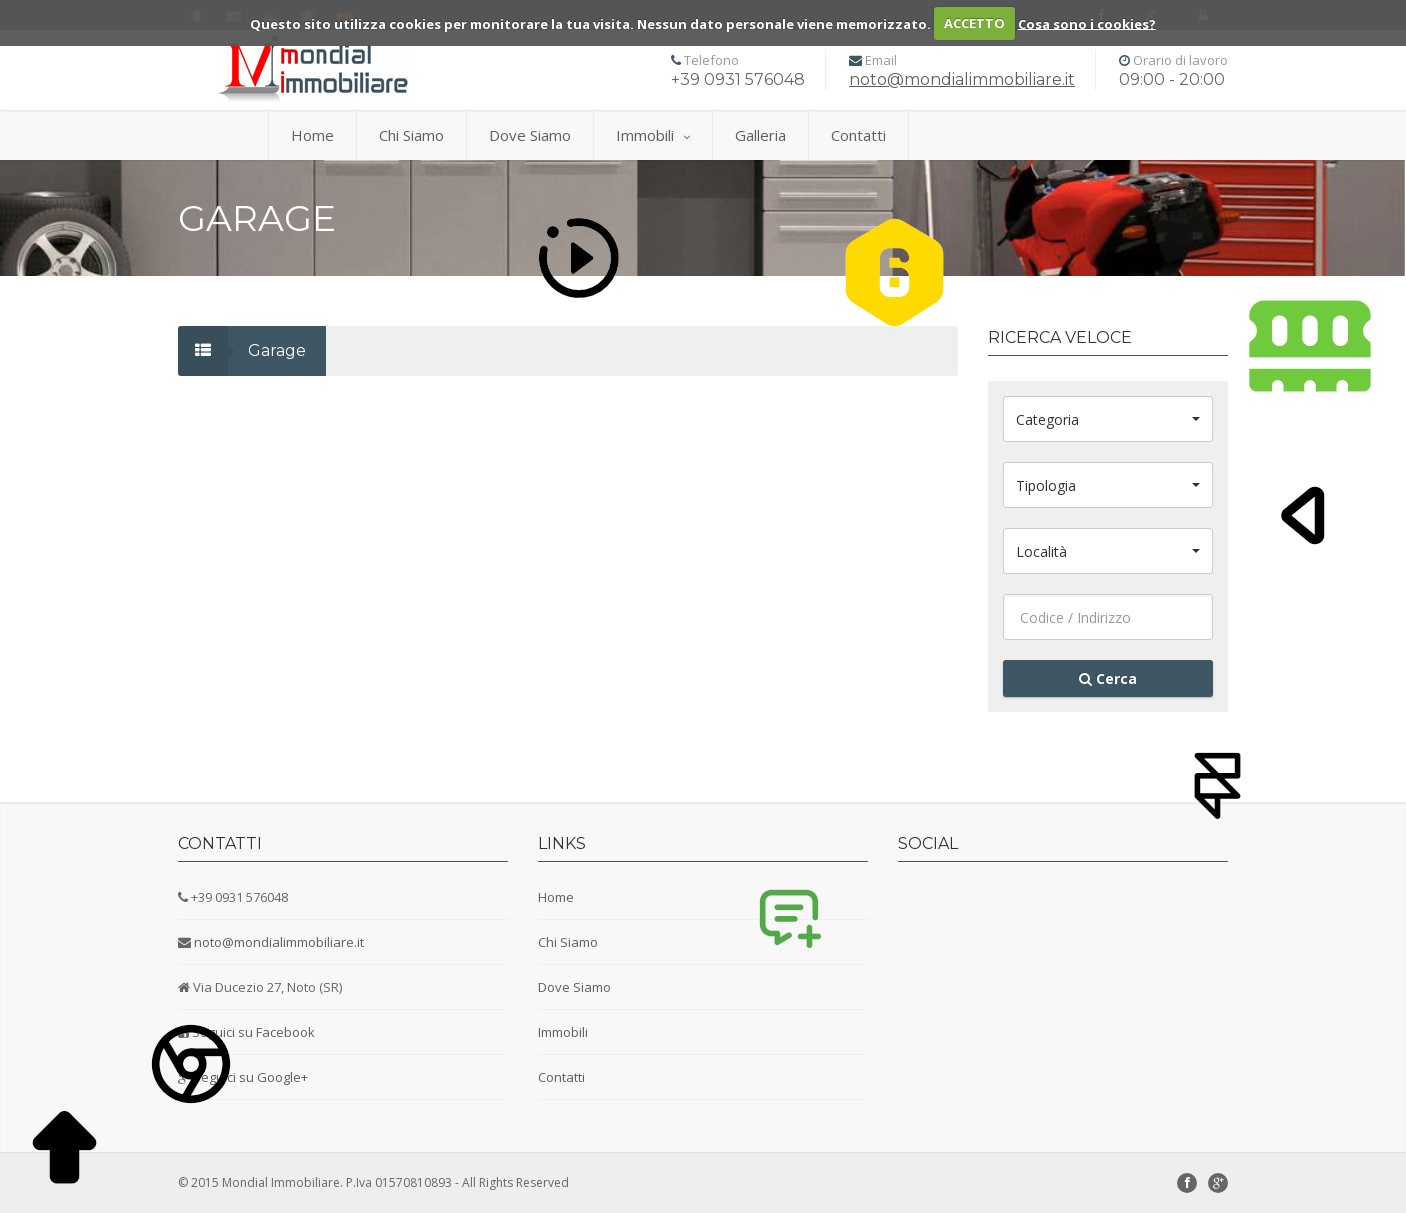  I want to click on open Framer app, so click(1217, 784).